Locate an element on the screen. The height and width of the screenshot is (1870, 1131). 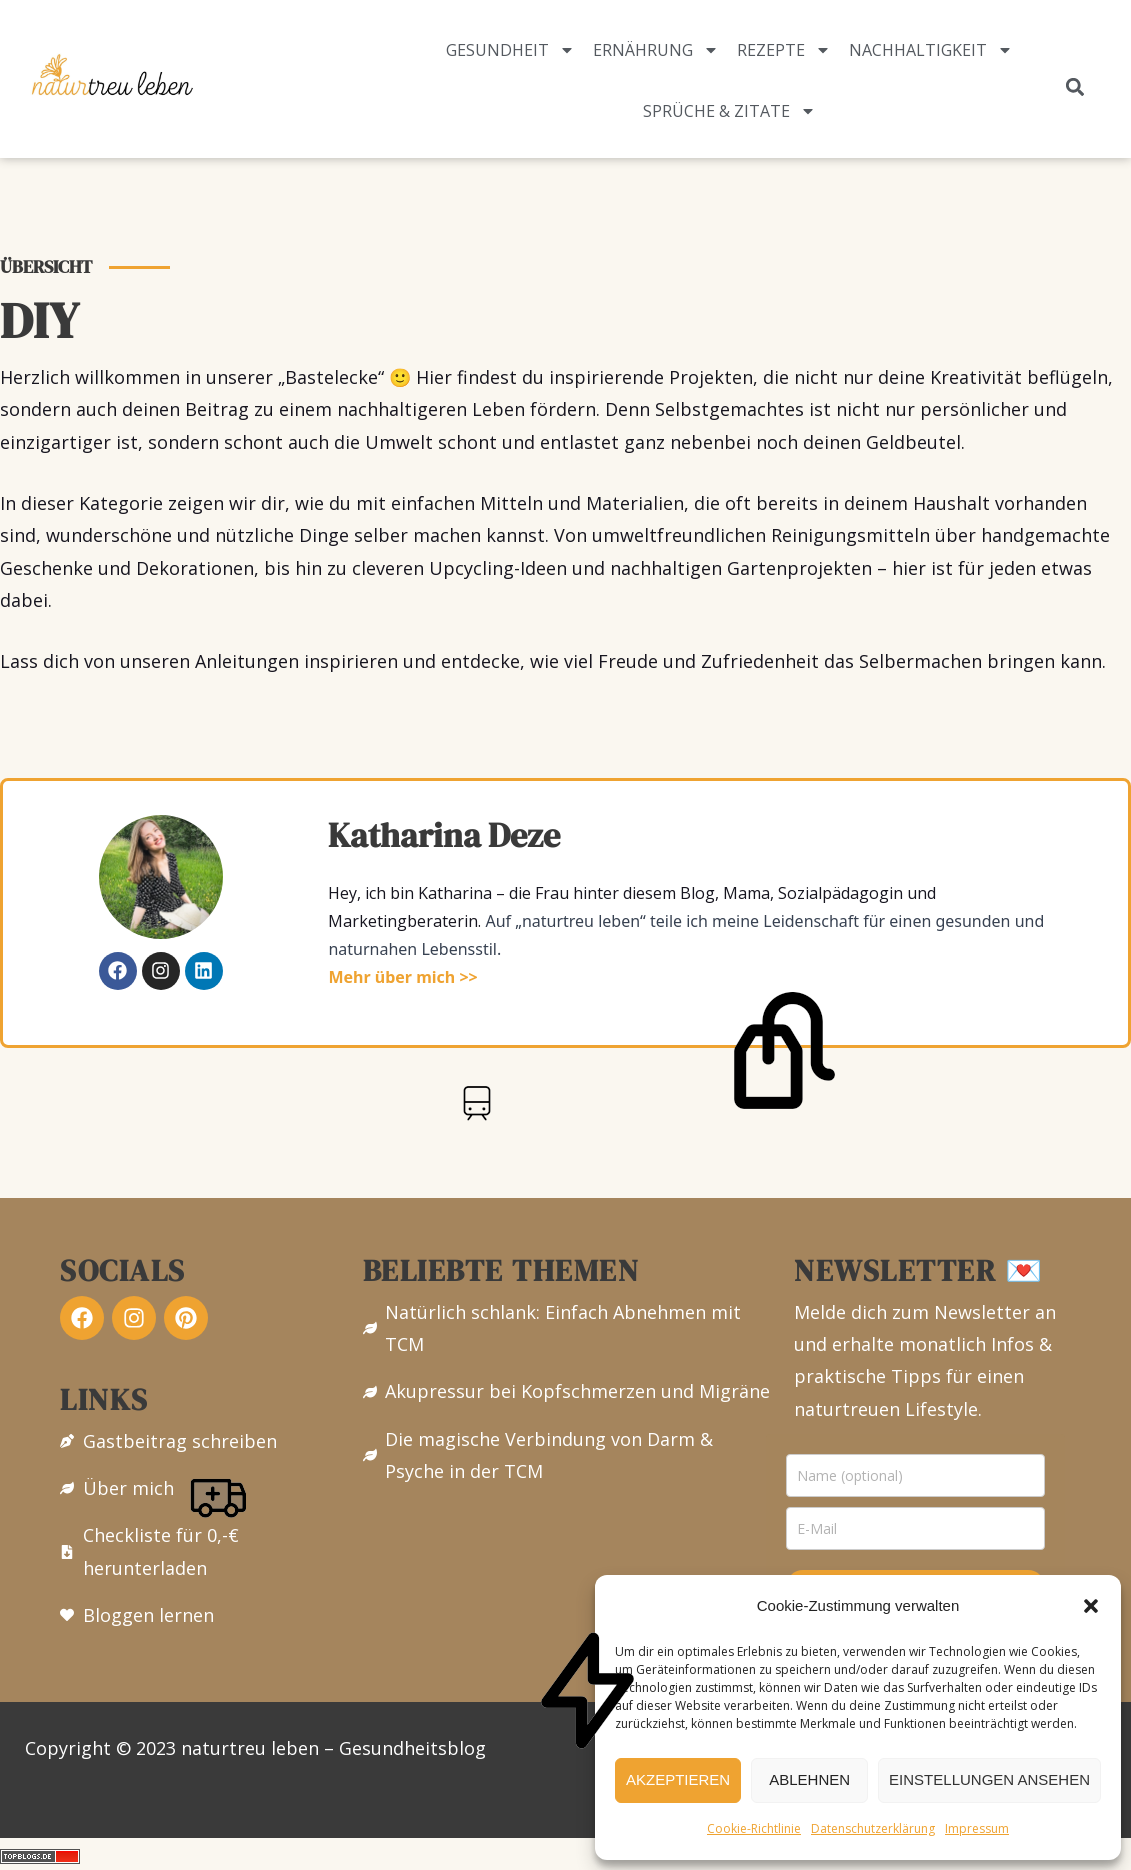
request emergency medical services is located at coordinates (216, 1495).